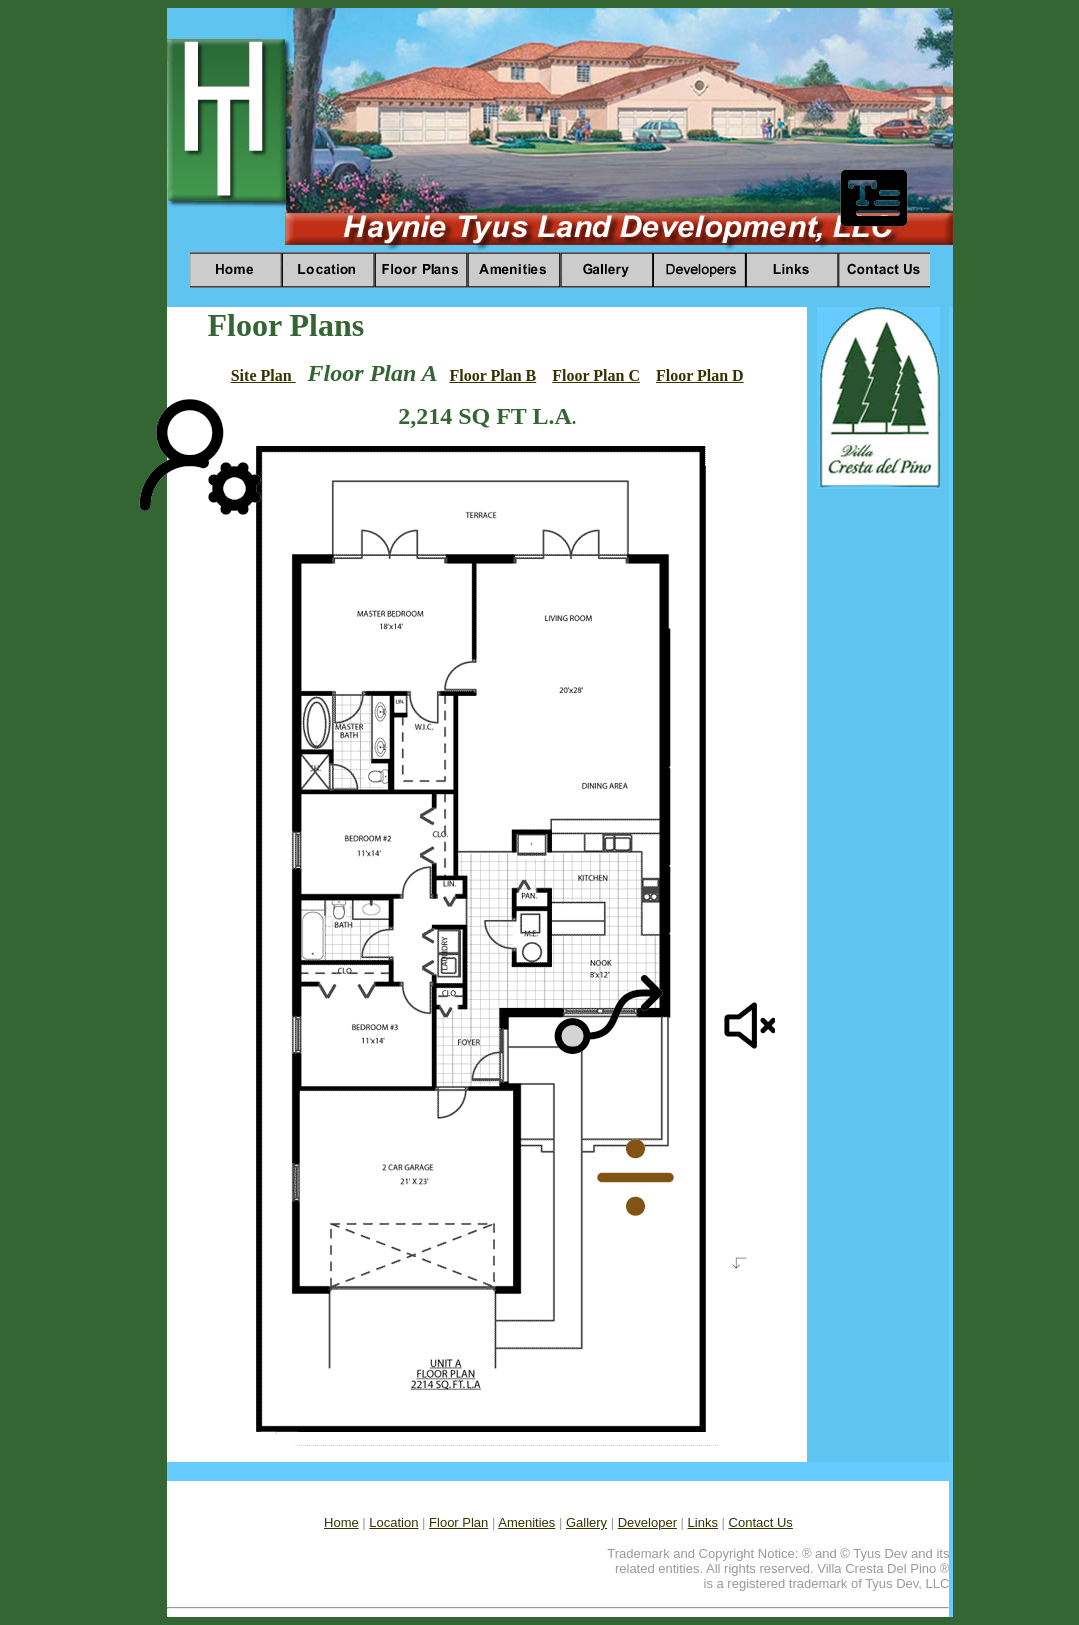 This screenshot has width=1079, height=1625. What do you see at coordinates (739, 1262) in the screenshot?
I see `go back and down in navigation` at bounding box center [739, 1262].